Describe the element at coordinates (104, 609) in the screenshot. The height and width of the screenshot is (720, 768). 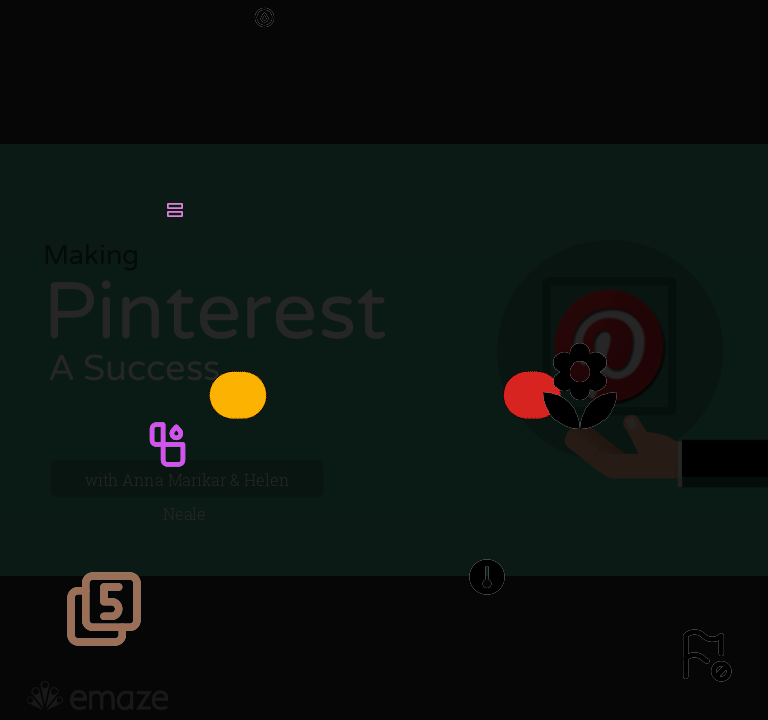
I see `view 5 stacked items or layers` at that location.